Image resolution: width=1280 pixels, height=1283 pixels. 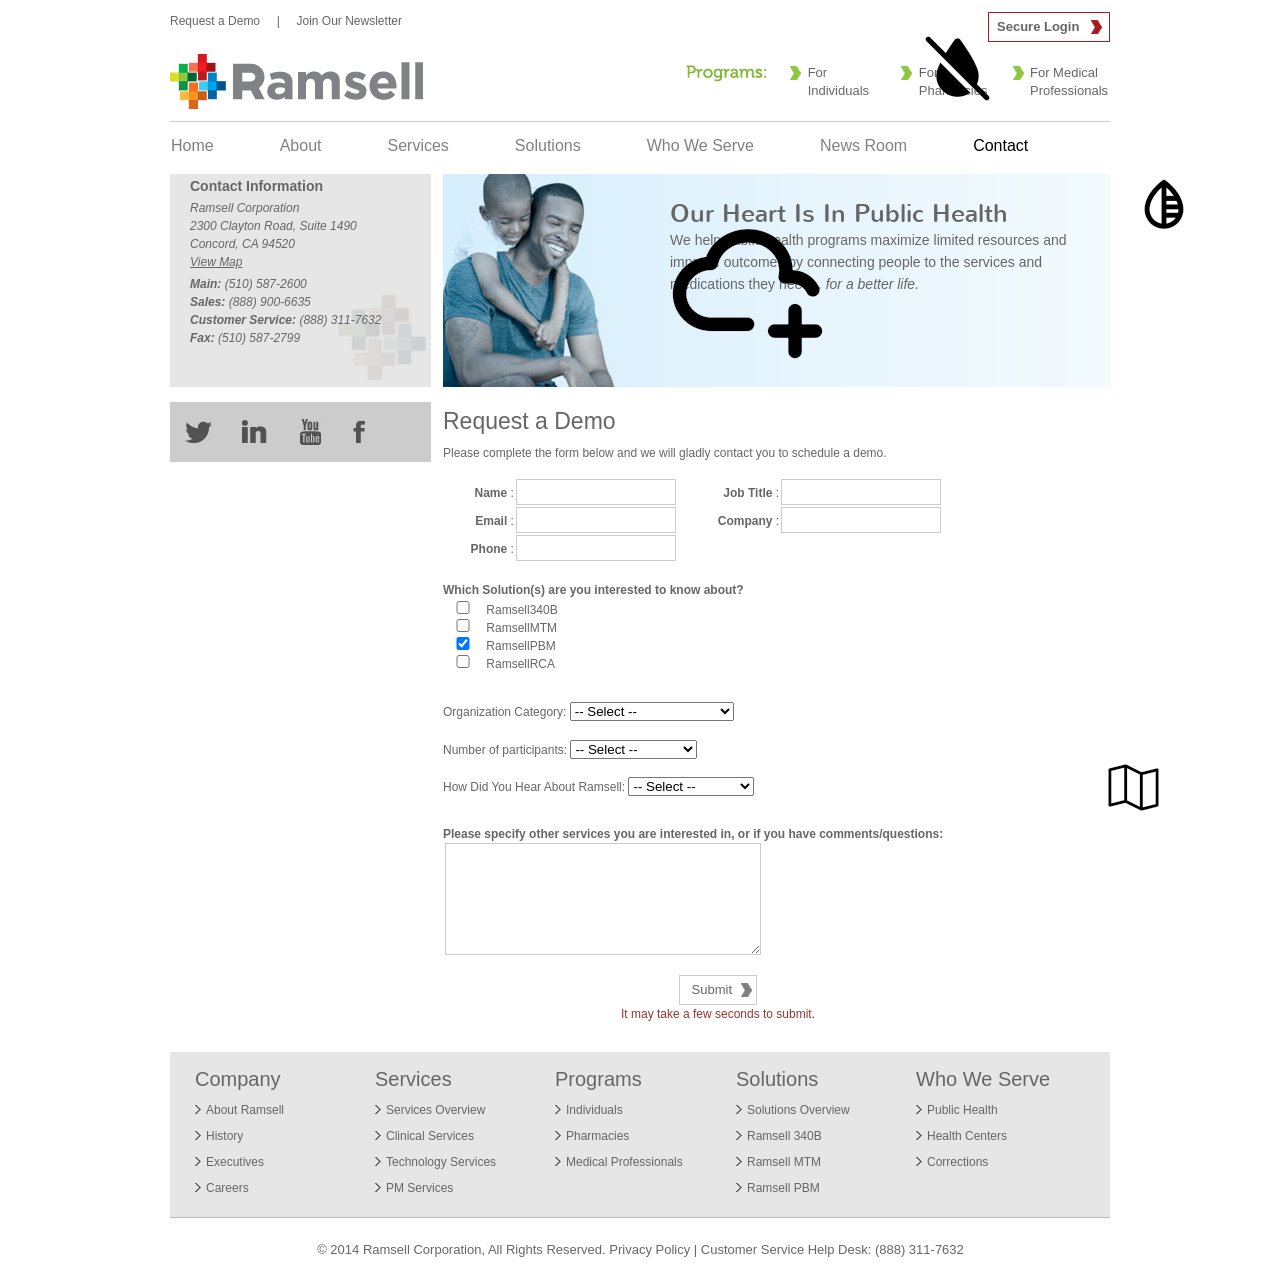 I want to click on upload a new file to cloud storage, so click(x=747, y=283).